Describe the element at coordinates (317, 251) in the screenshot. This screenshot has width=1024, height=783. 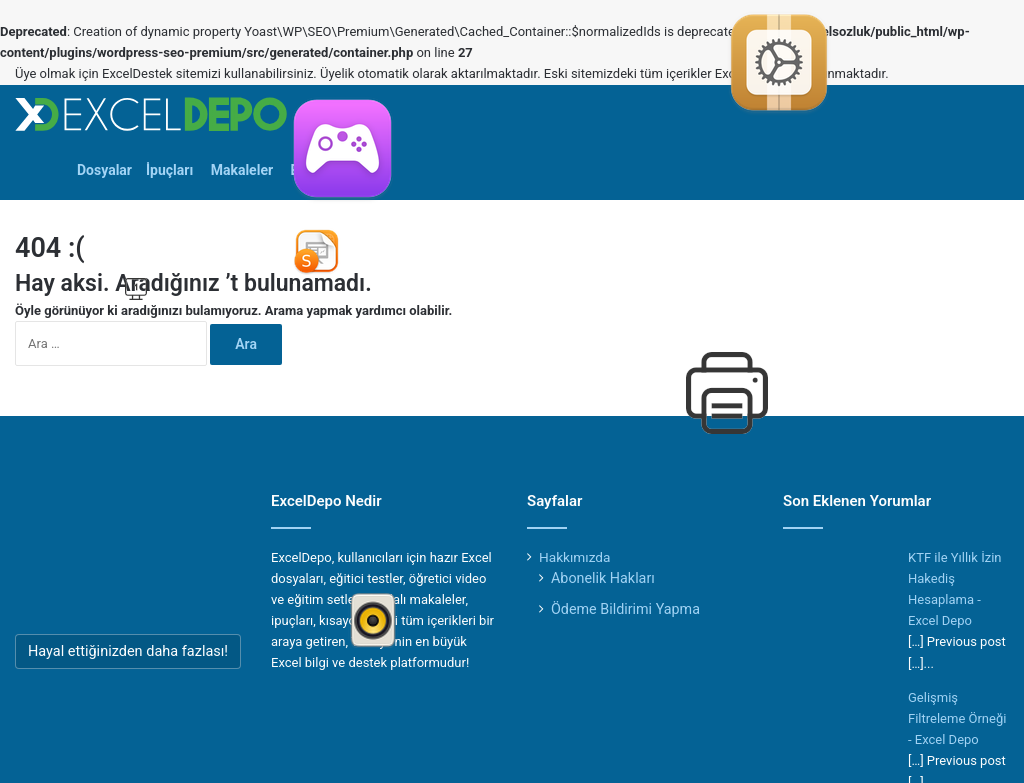
I see `open freeoffice presentations app` at that location.